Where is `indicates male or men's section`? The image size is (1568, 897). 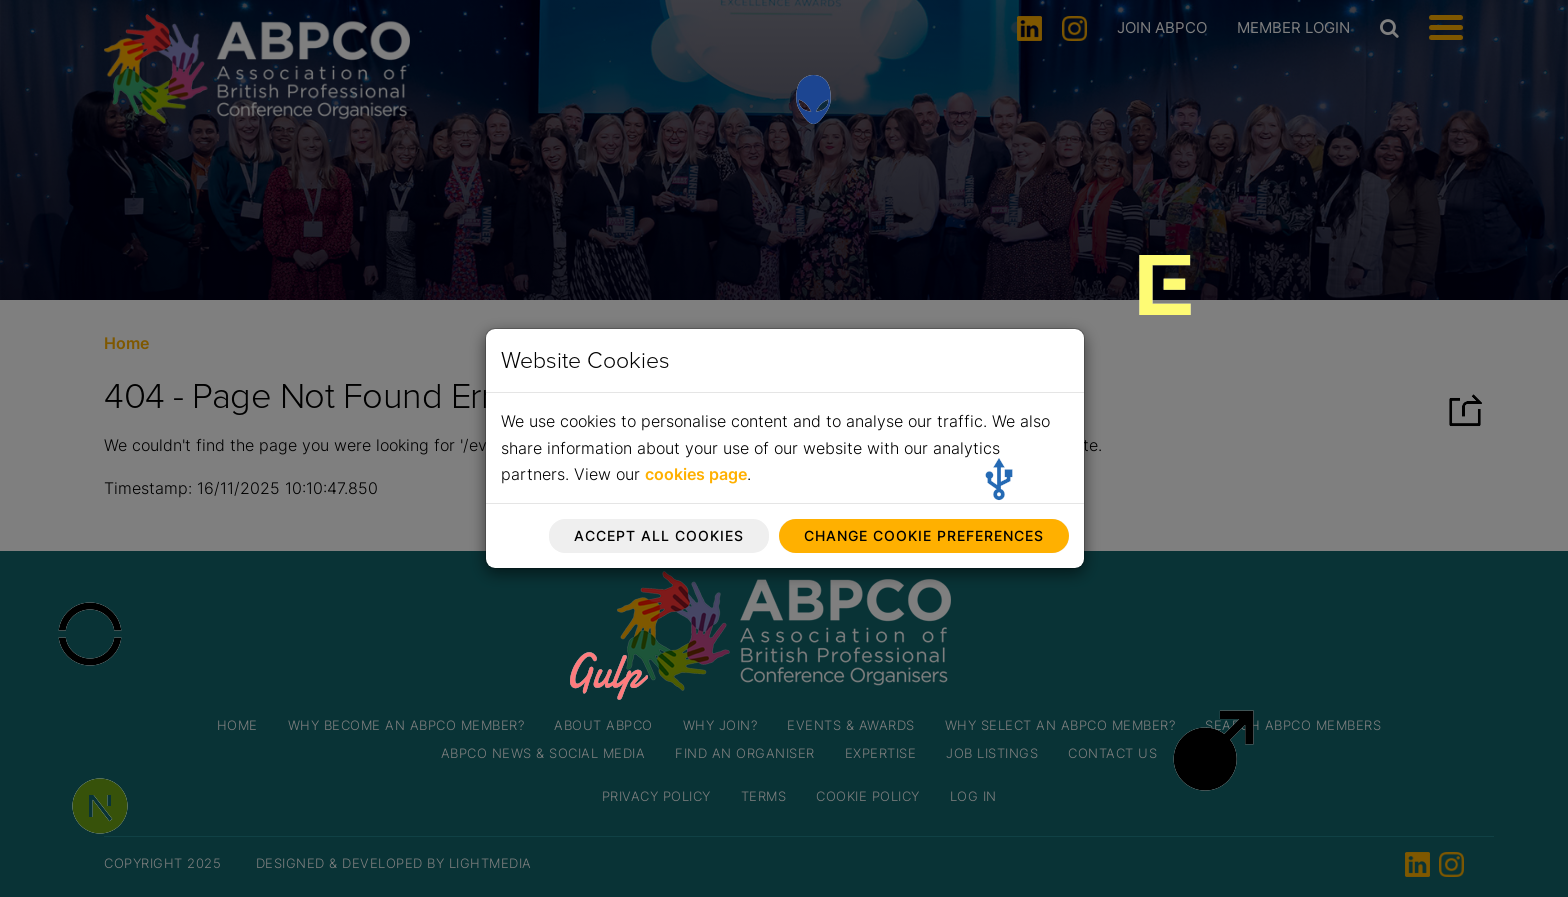
indicates male or men's section is located at coordinates (1211, 748).